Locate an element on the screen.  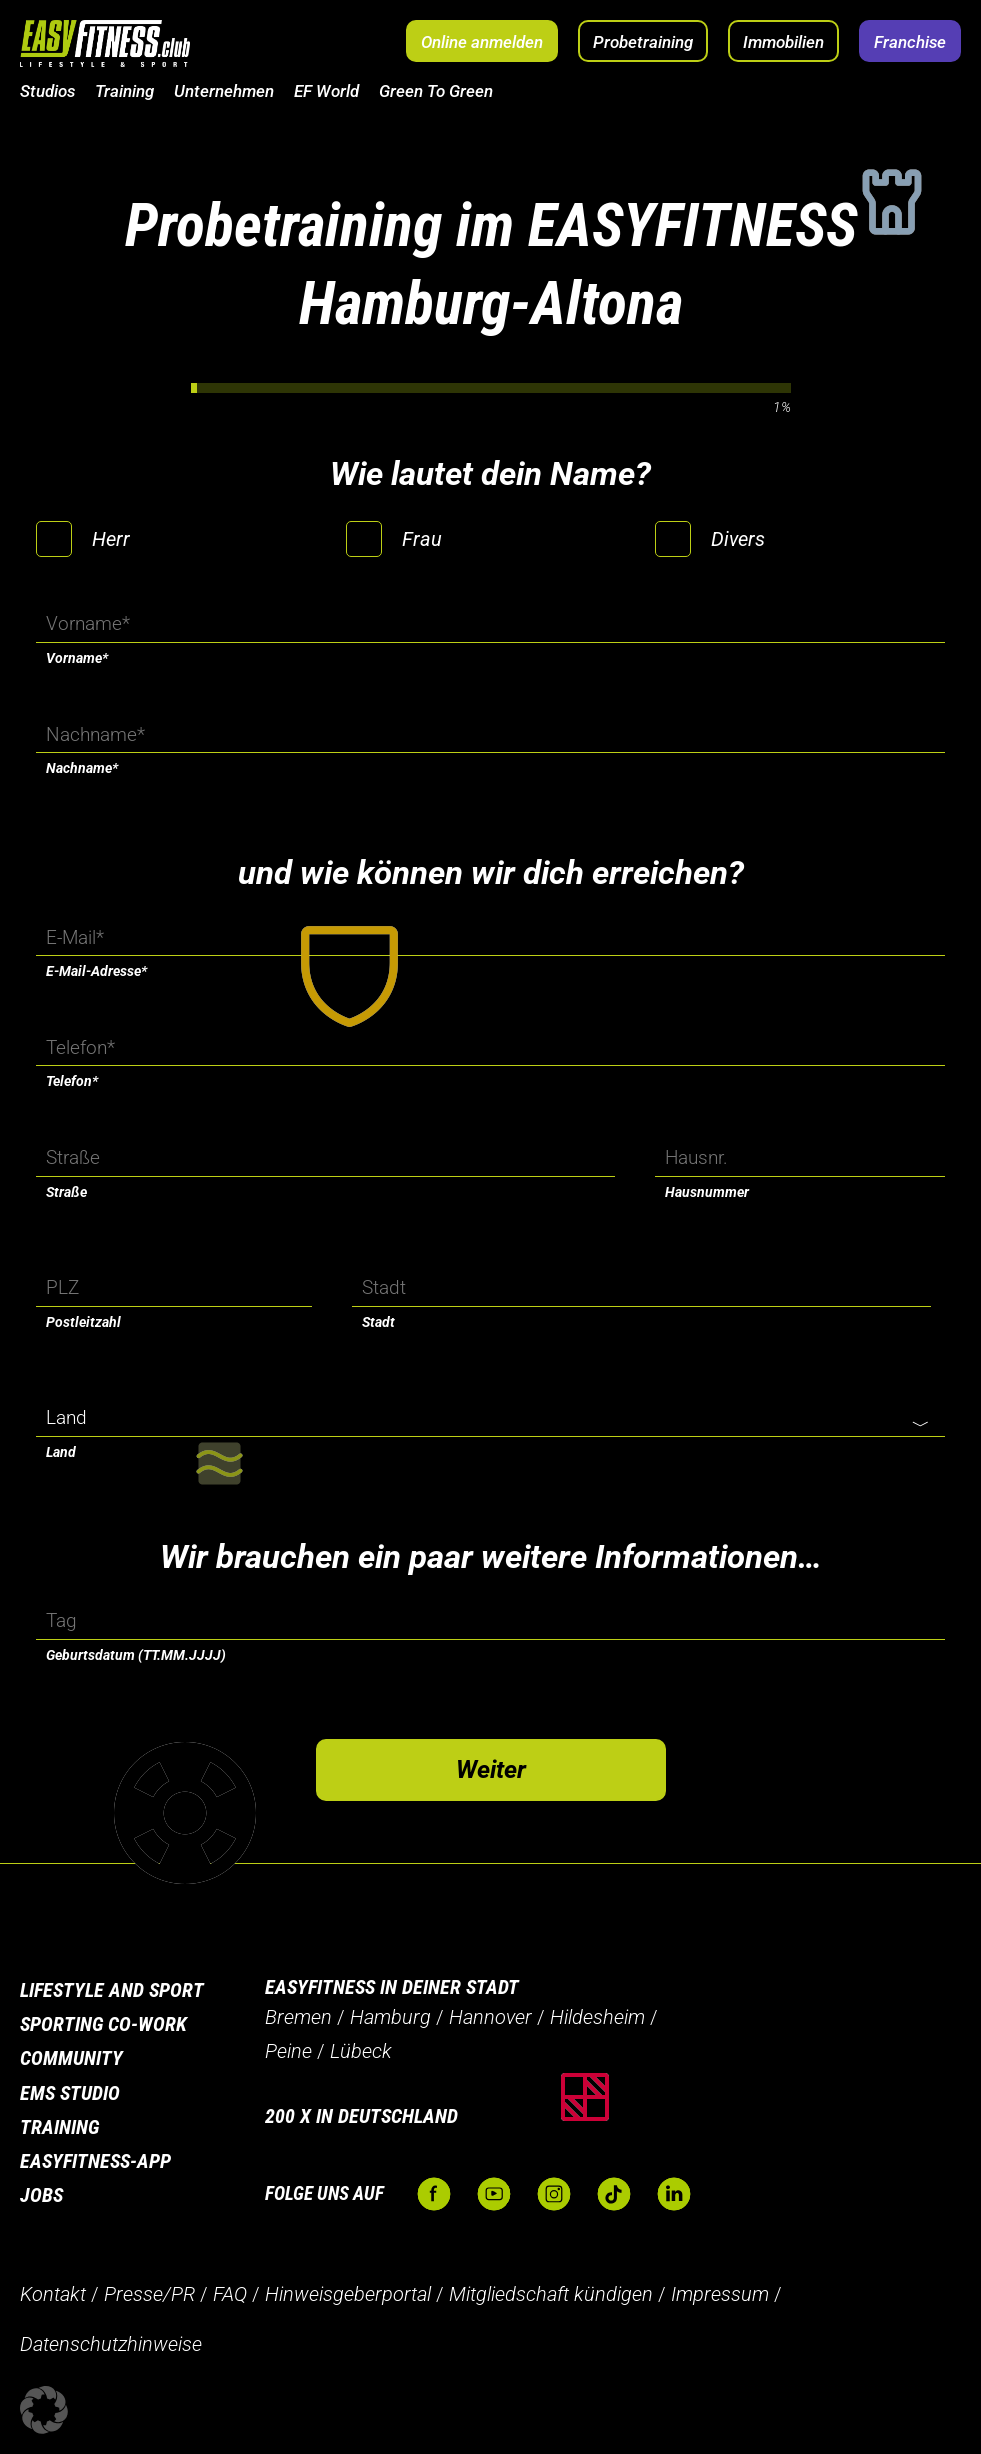
access help or support is located at coordinates (185, 1813).